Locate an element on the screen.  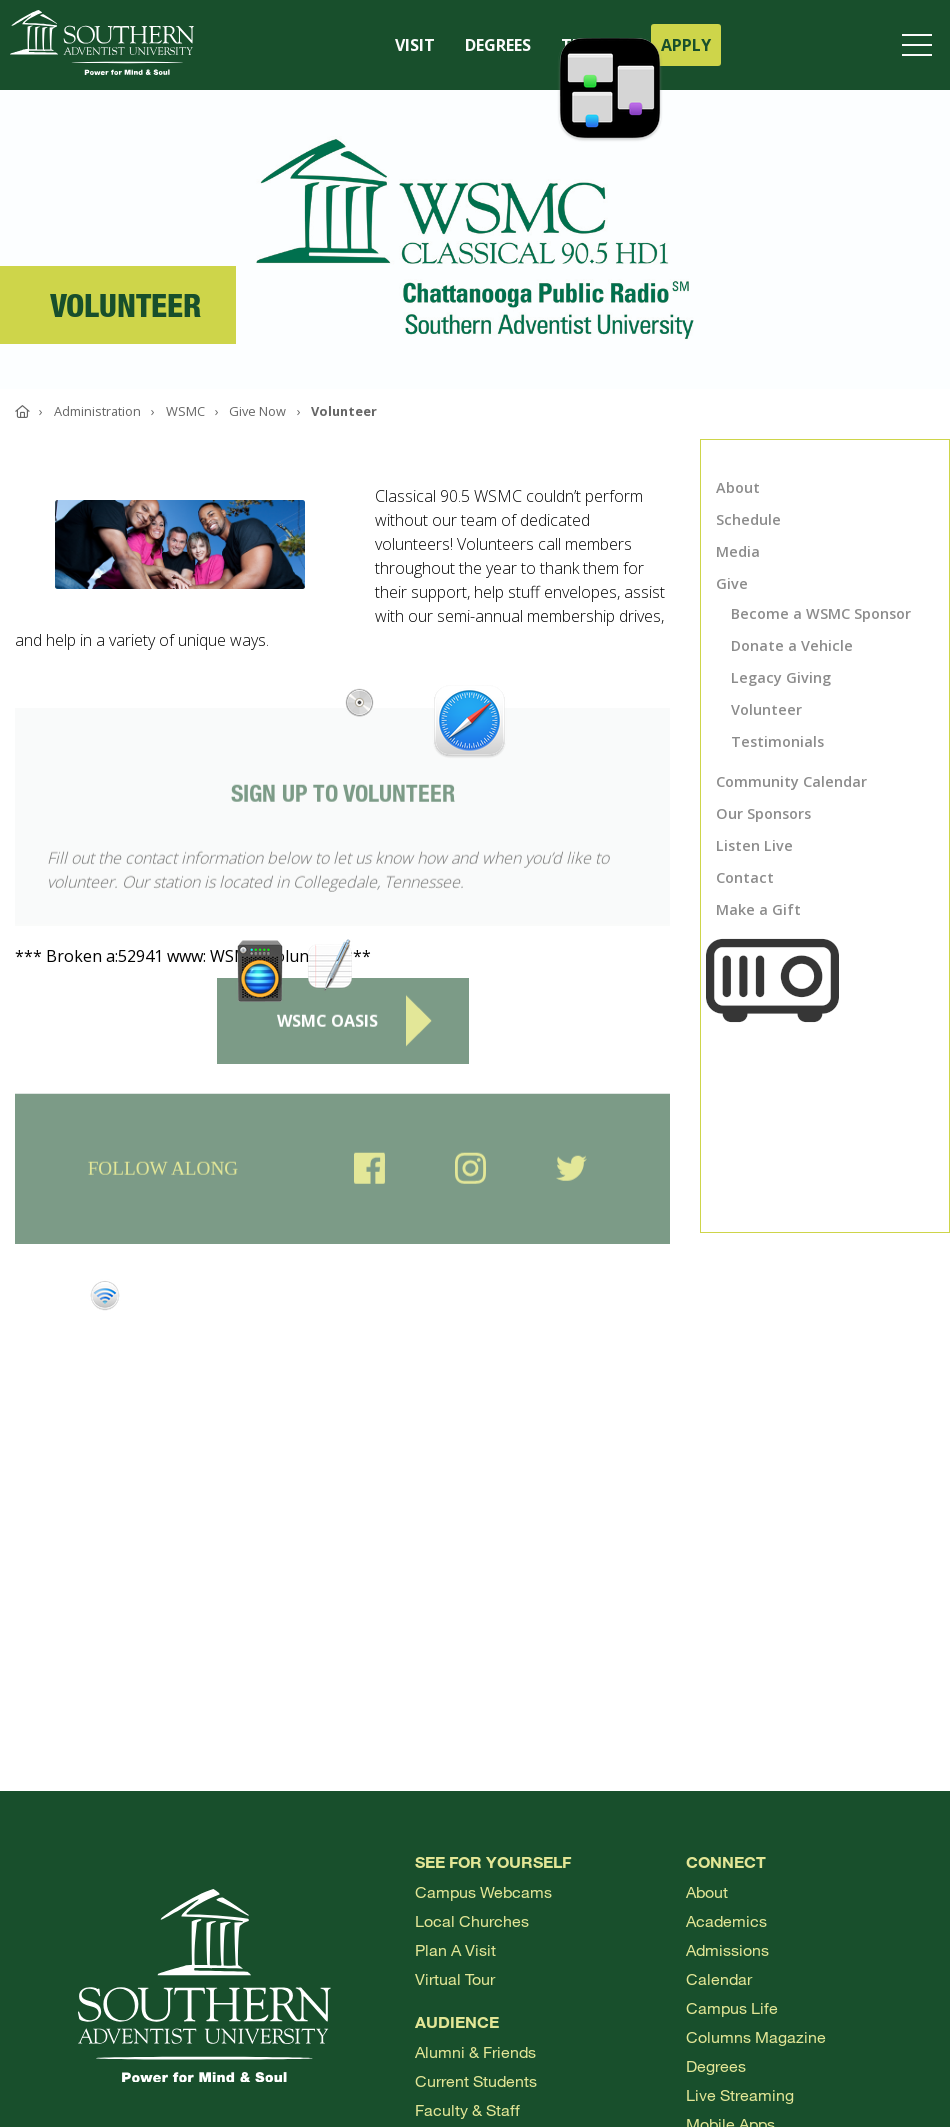
open TextEdit to create or edit documents is located at coordinates (330, 966).